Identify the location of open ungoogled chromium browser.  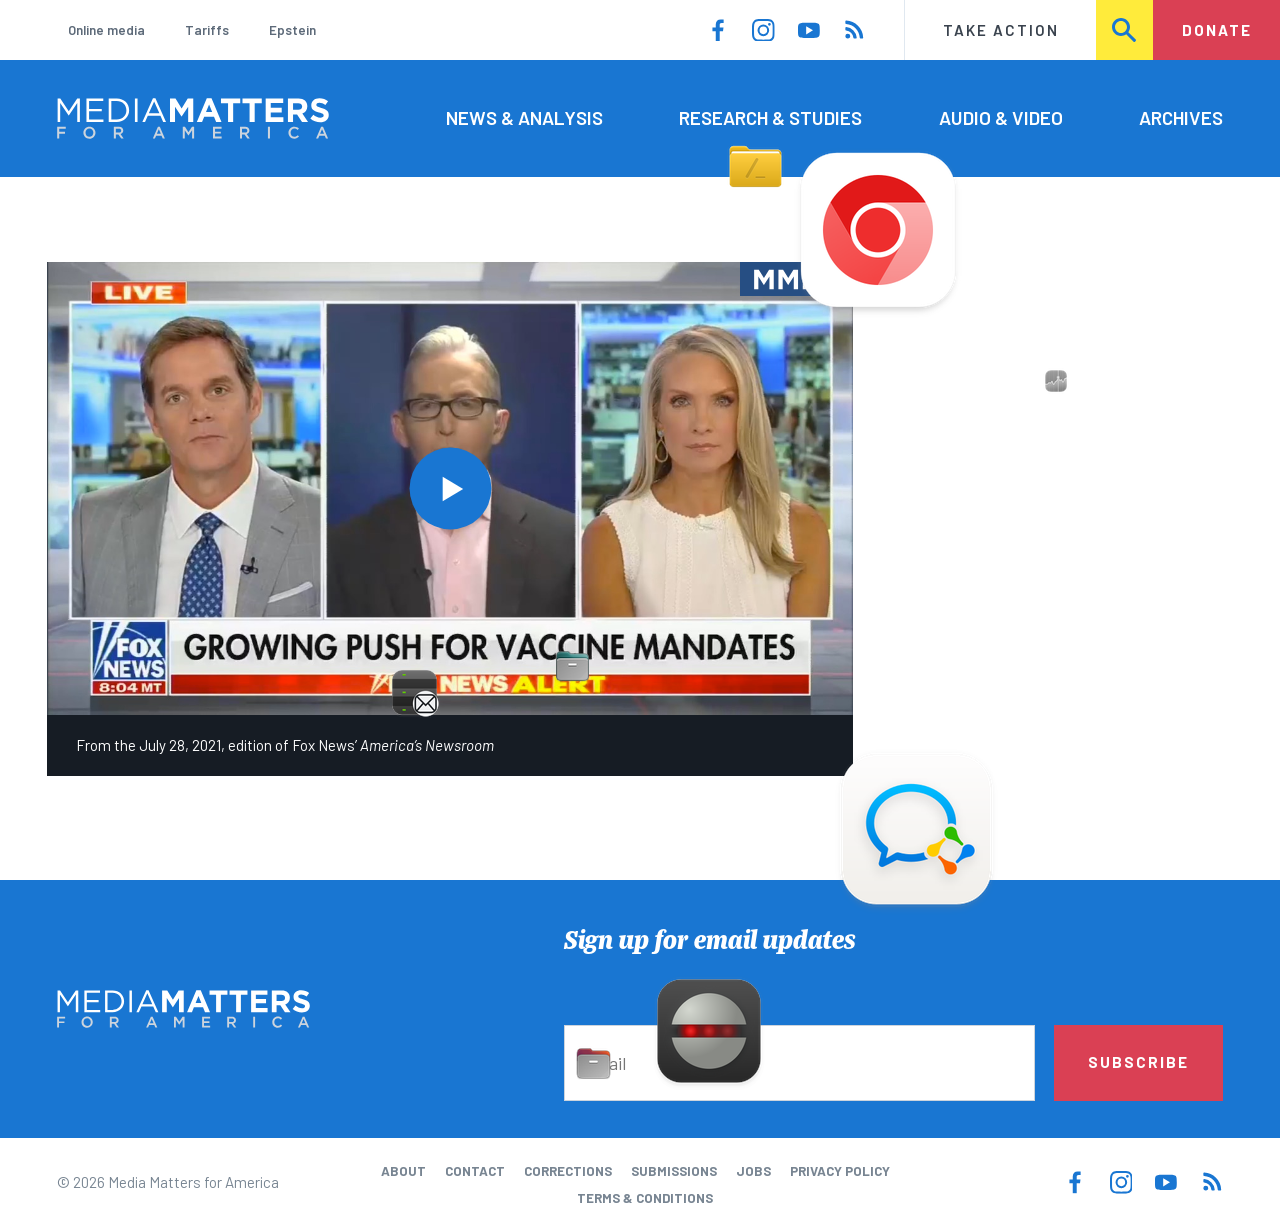
(878, 230).